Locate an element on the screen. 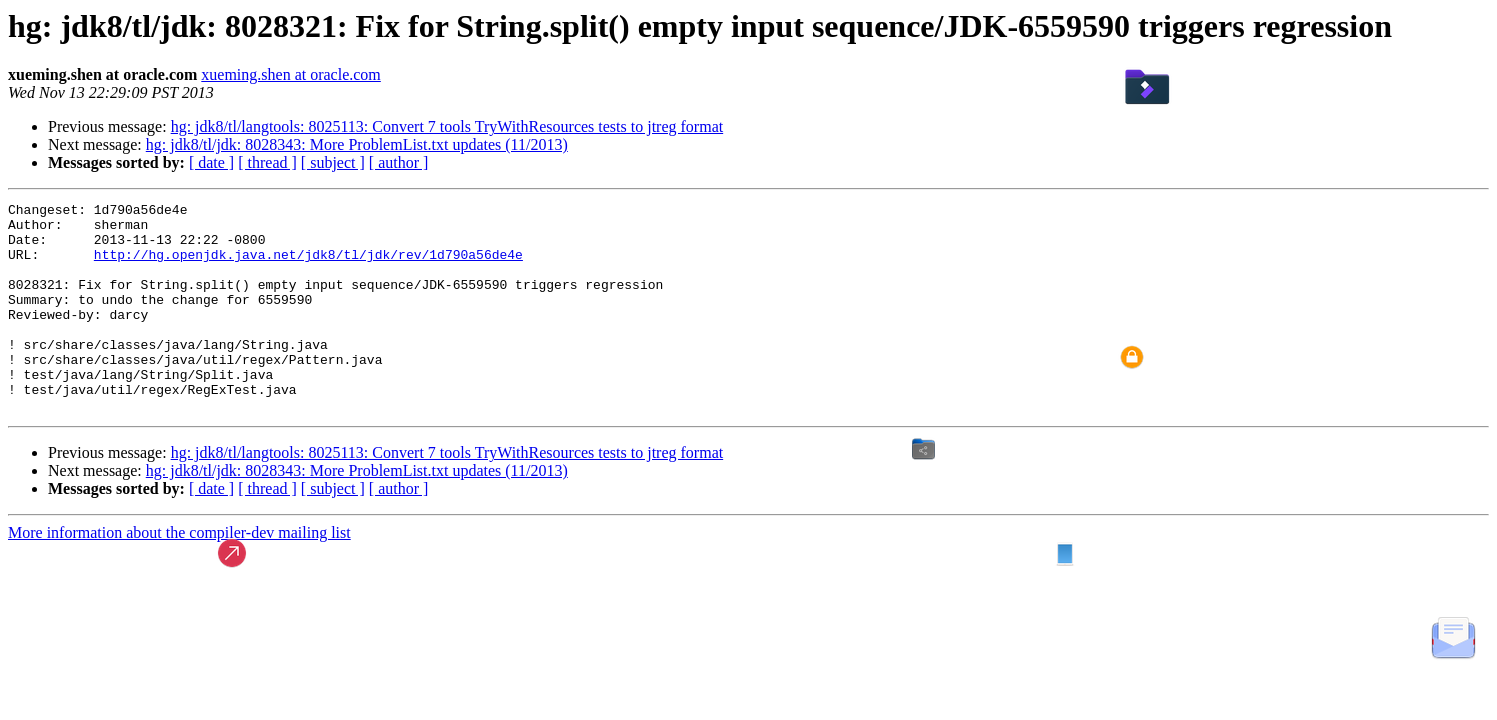 This screenshot has width=1497, height=720. open your public shared folder is located at coordinates (923, 448).